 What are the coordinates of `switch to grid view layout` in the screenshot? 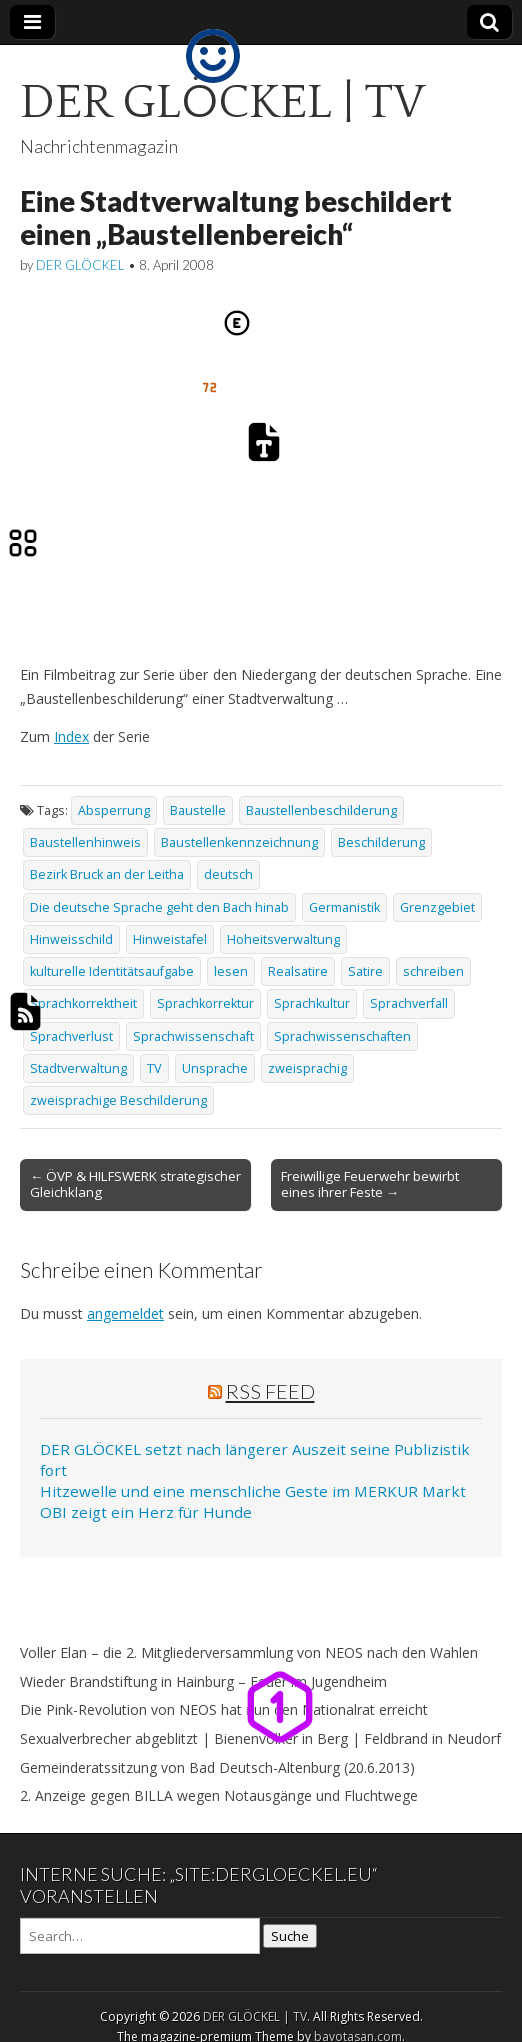 It's located at (23, 543).